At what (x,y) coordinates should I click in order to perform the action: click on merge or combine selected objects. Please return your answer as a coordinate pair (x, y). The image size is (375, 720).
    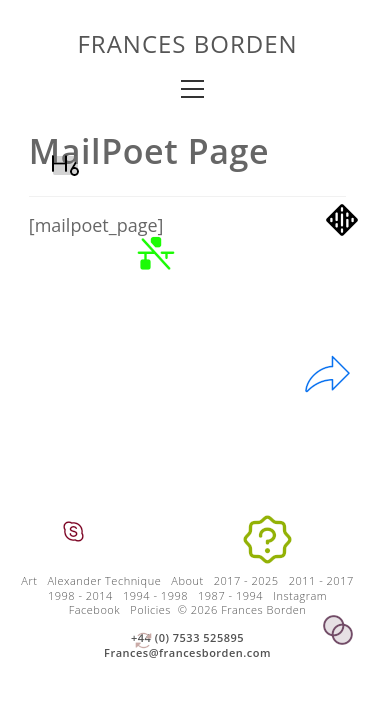
    Looking at the image, I should click on (338, 630).